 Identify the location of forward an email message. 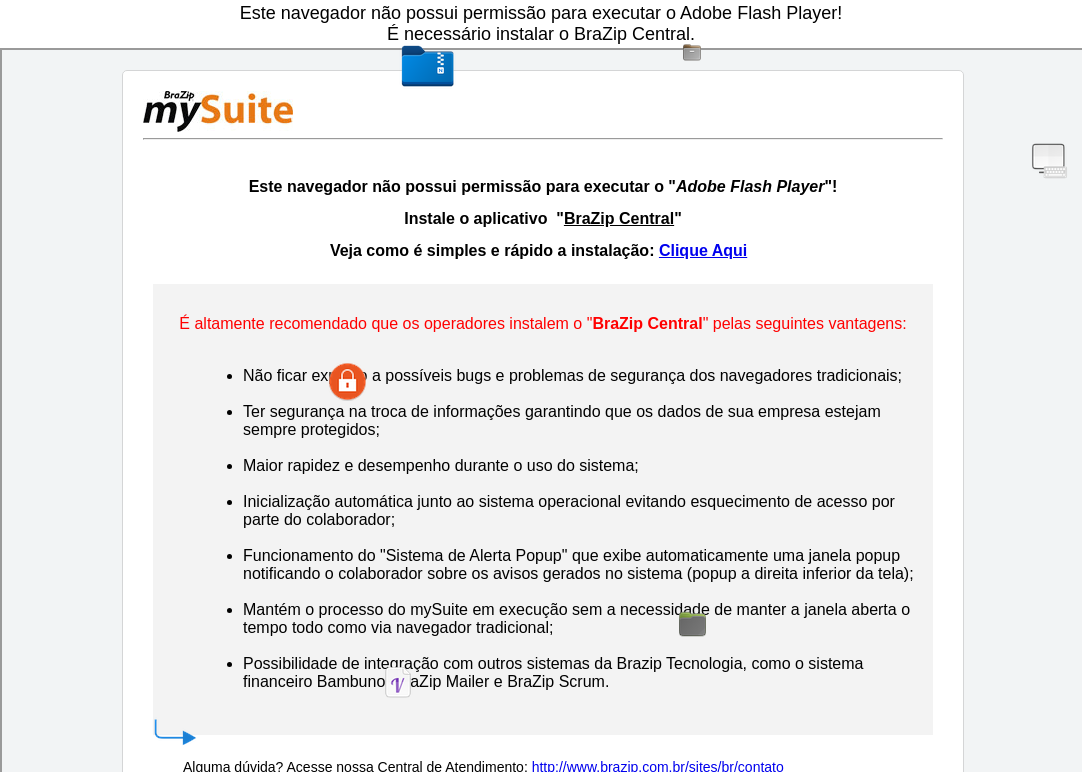
(176, 732).